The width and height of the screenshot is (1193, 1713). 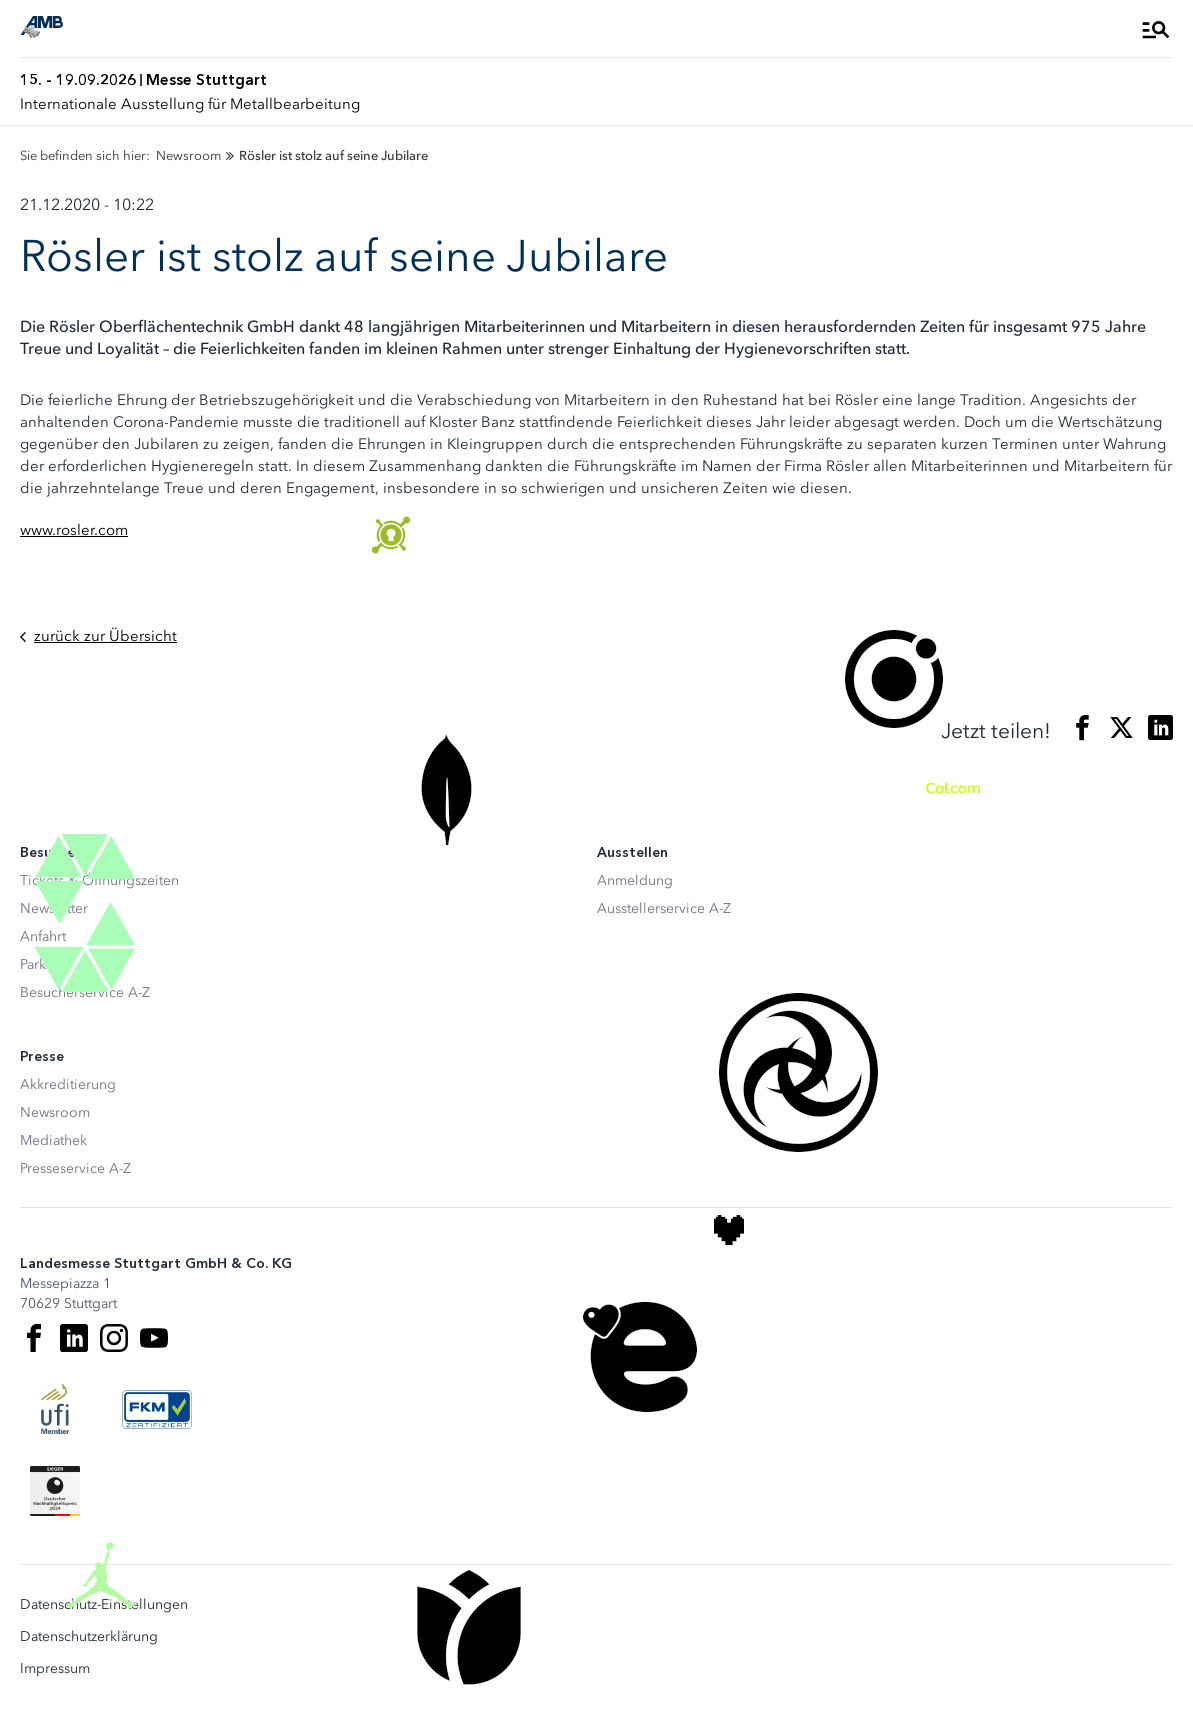 I want to click on ionic framework logo, so click(x=894, y=679).